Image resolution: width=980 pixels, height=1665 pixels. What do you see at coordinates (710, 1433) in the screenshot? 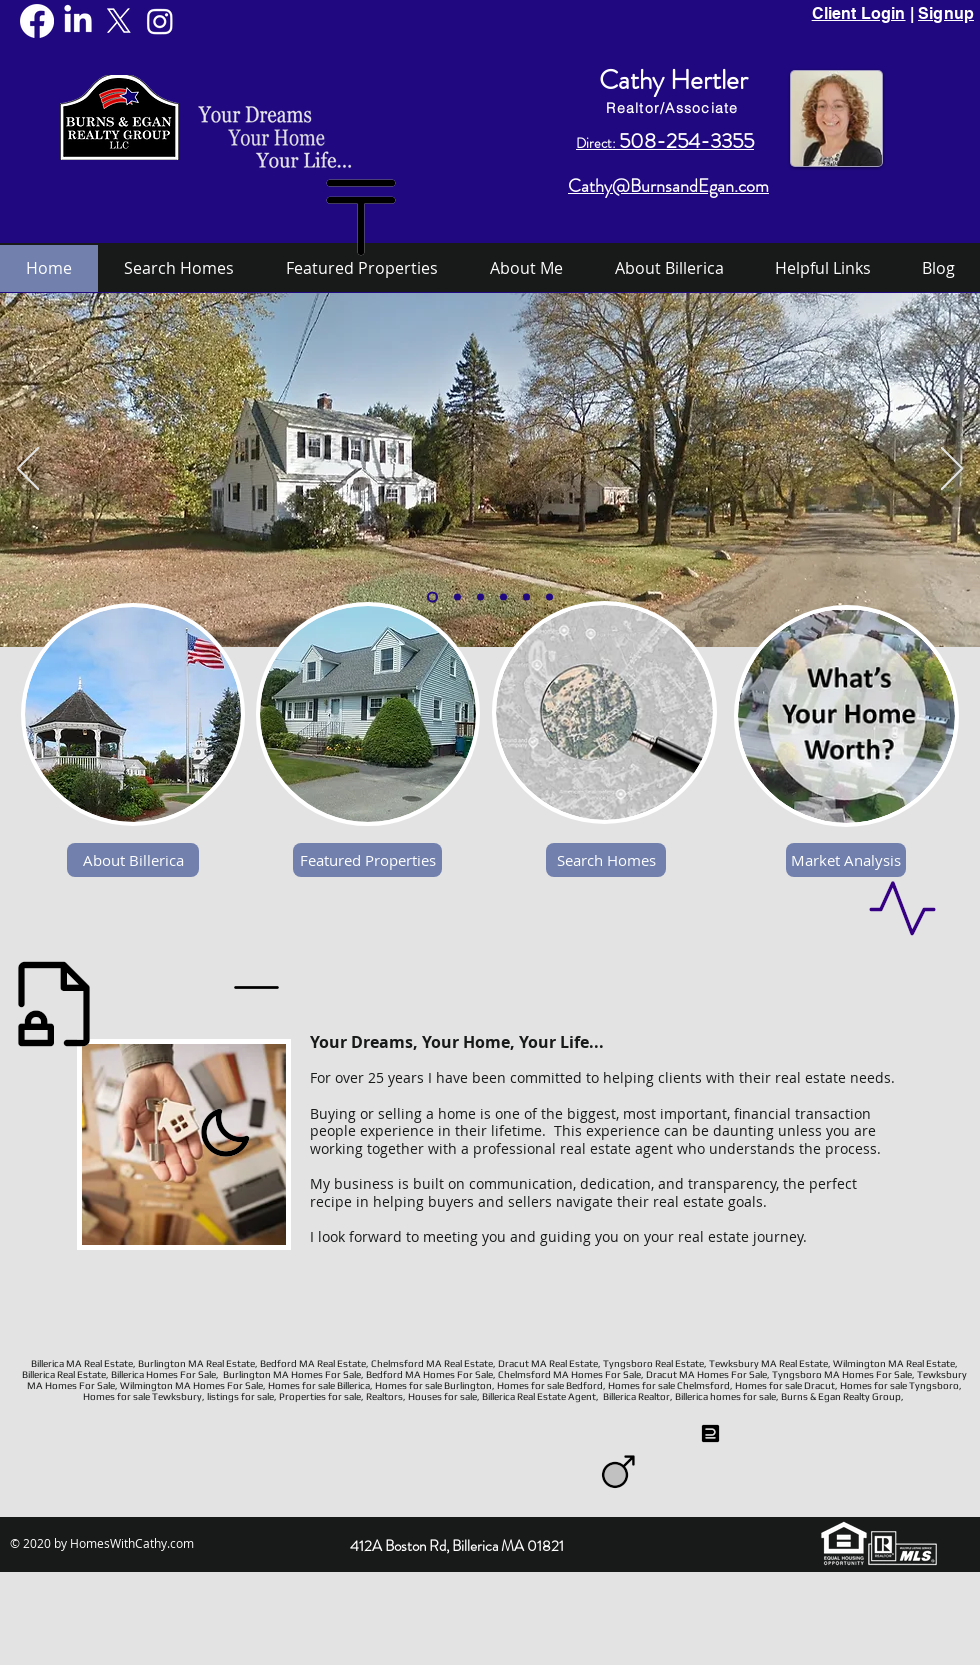
I see `indicates a superset relationship in mathematical notation` at bounding box center [710, 1433].